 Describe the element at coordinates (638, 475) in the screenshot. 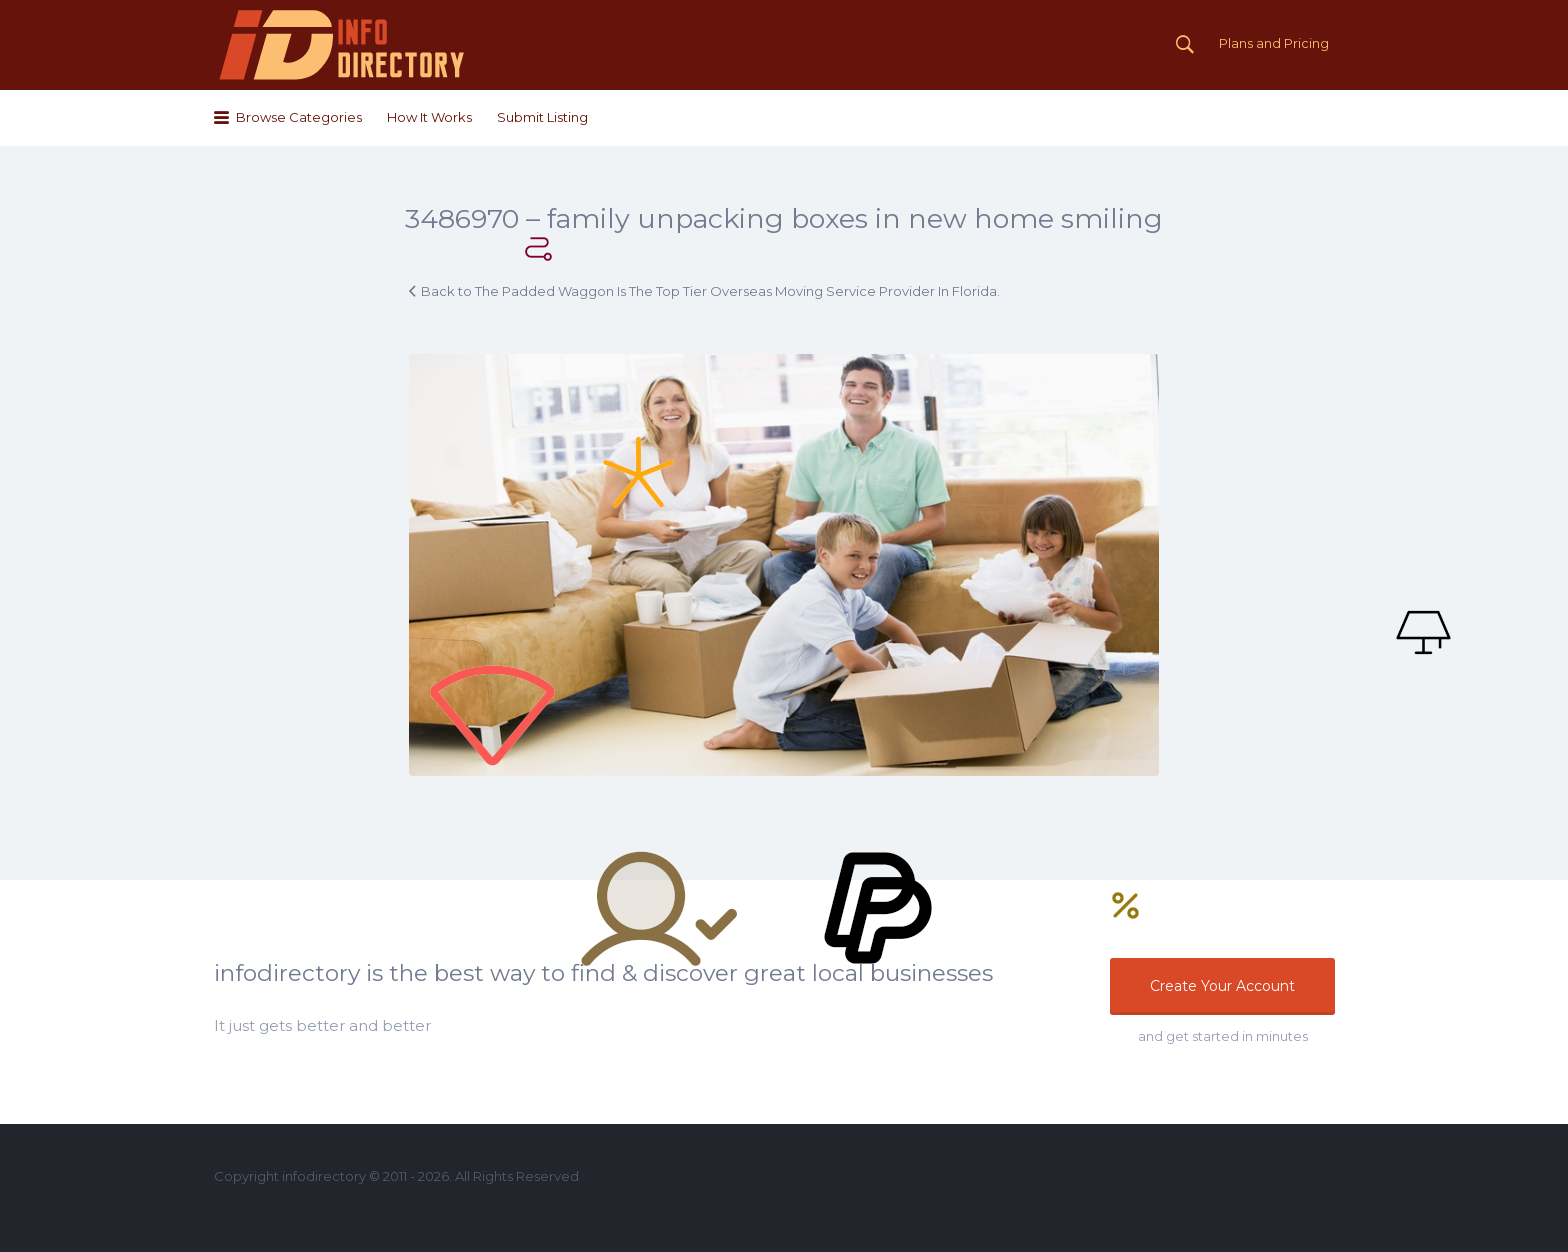

I see `indicates a required field in a form` at that location.